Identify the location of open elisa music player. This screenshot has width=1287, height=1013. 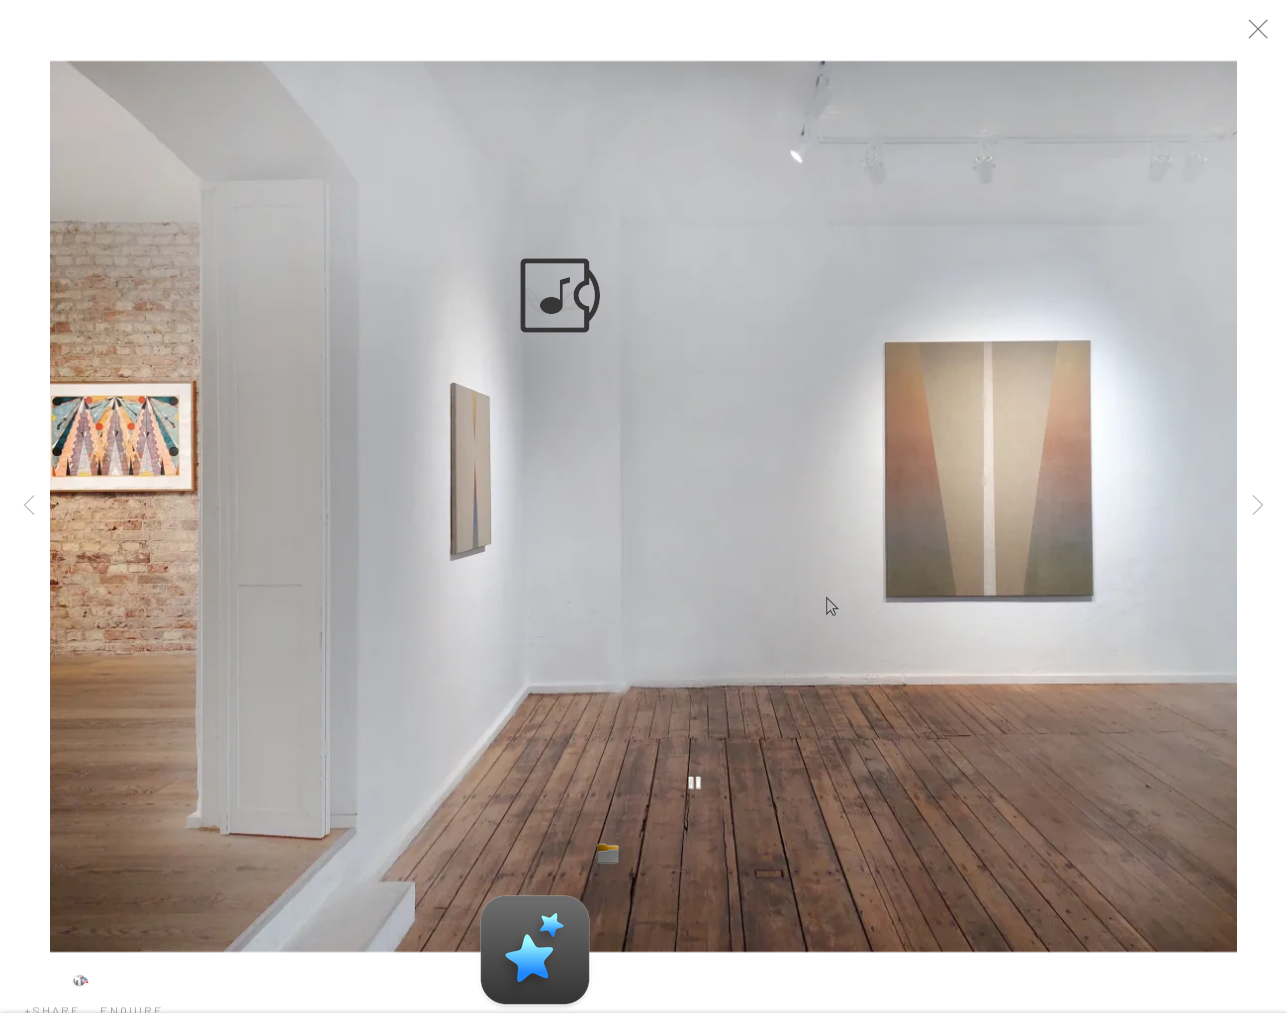
(557, 295).